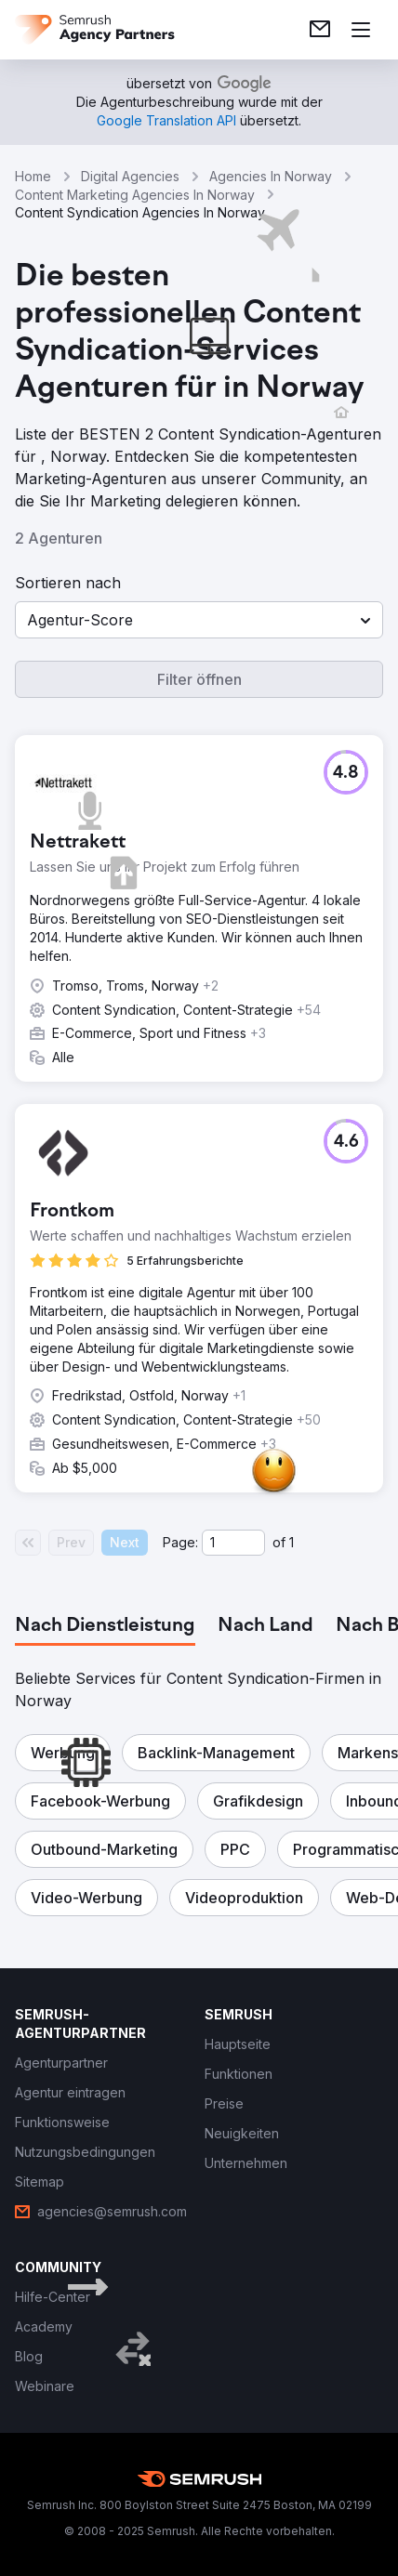 Image resolution: width=398 pixels, height=2576 pixels. What do you see at coordinates (274, 1471) in the screenshot?
I see `indicates a warning or concern status` at bounding box center [274, 1471].